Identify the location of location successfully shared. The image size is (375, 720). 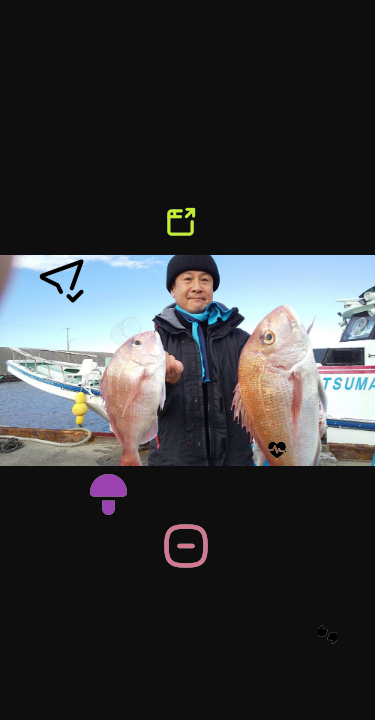
(62, 281).